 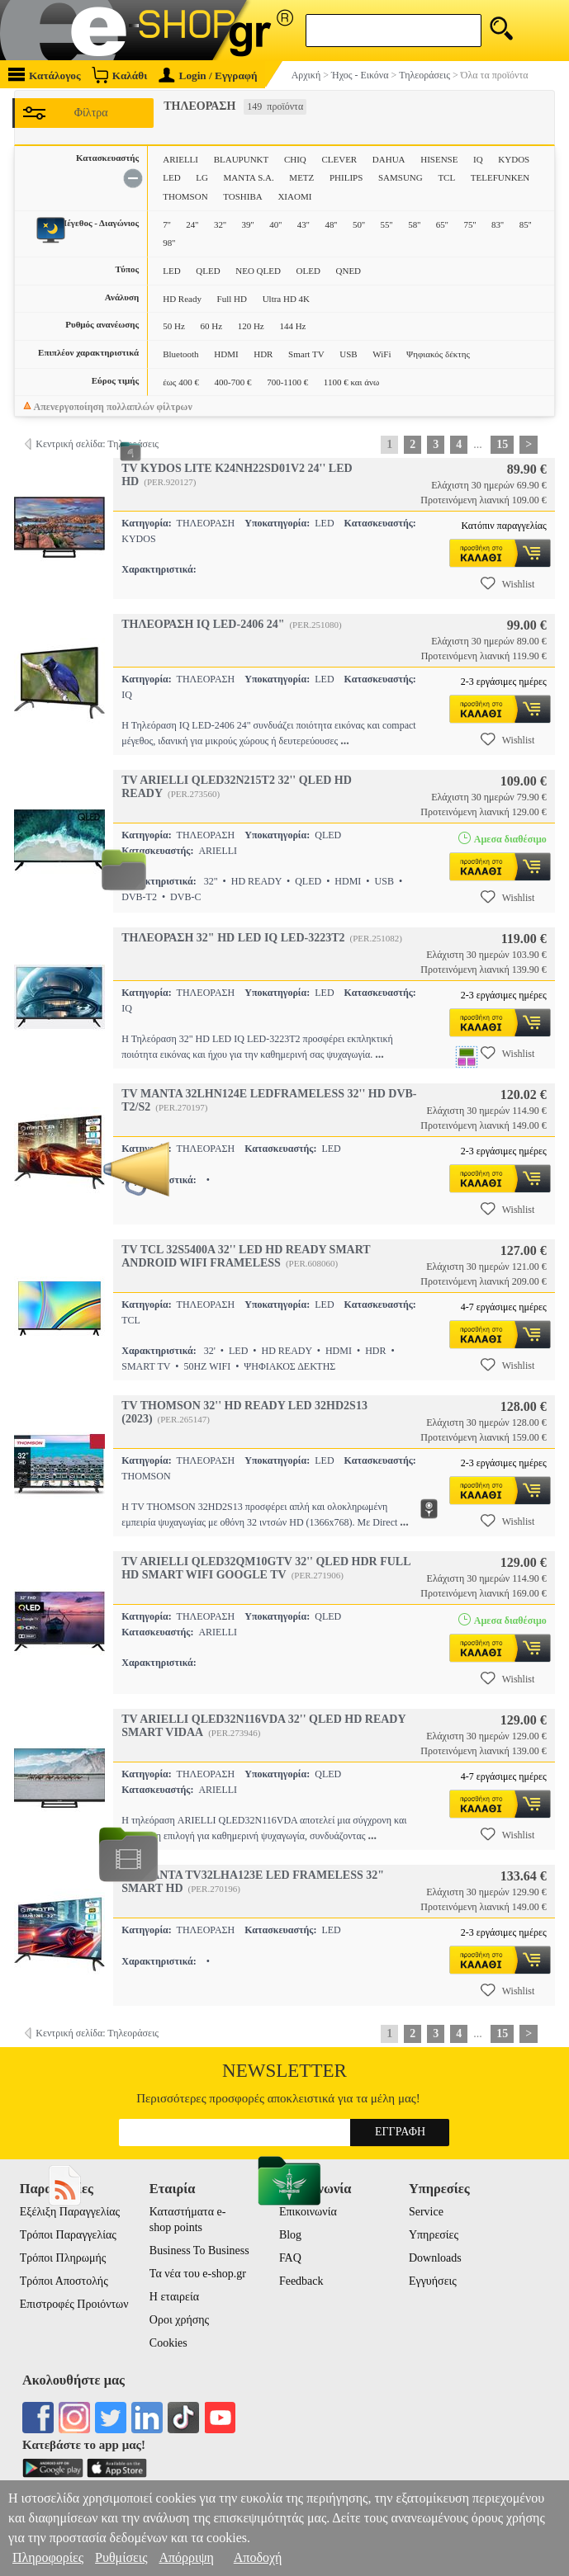 I want to click on an open folder displaying its contents, so click(x=124, y=870).